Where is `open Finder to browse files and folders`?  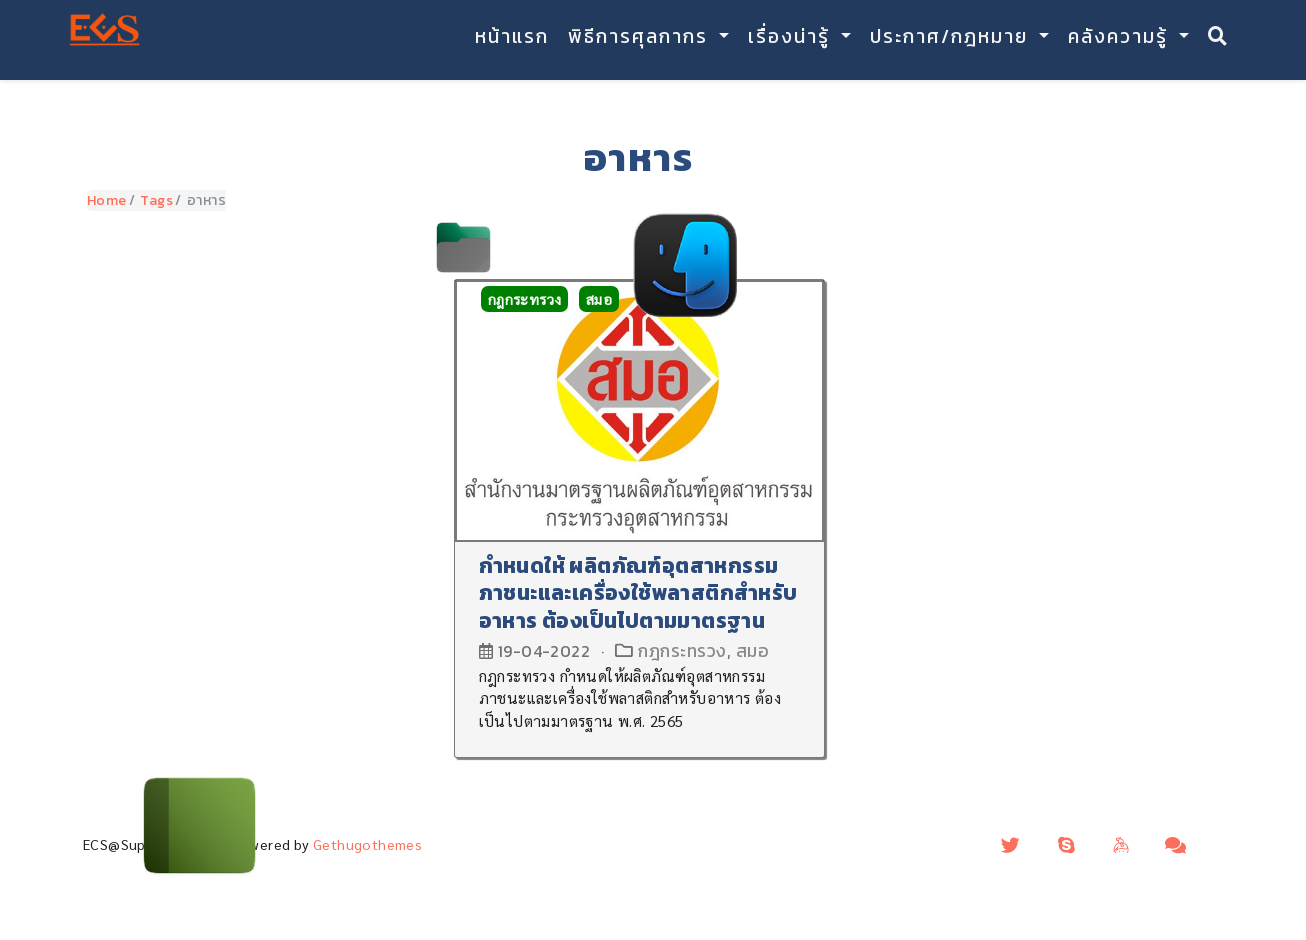
open Finder to browse files and folders is located at coordinates (685, 265).